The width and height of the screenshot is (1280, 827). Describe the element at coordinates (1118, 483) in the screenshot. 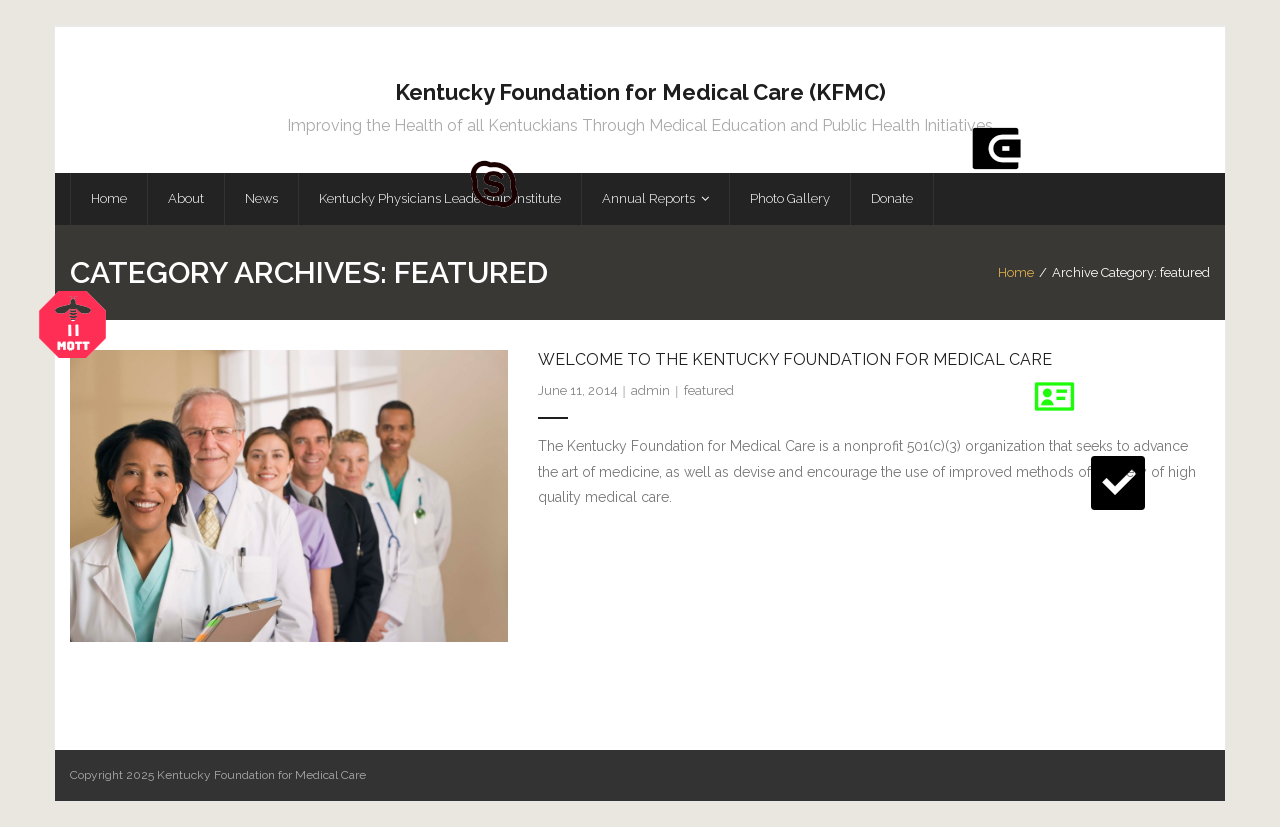

I see `indicates a selected or completed item` at that location.